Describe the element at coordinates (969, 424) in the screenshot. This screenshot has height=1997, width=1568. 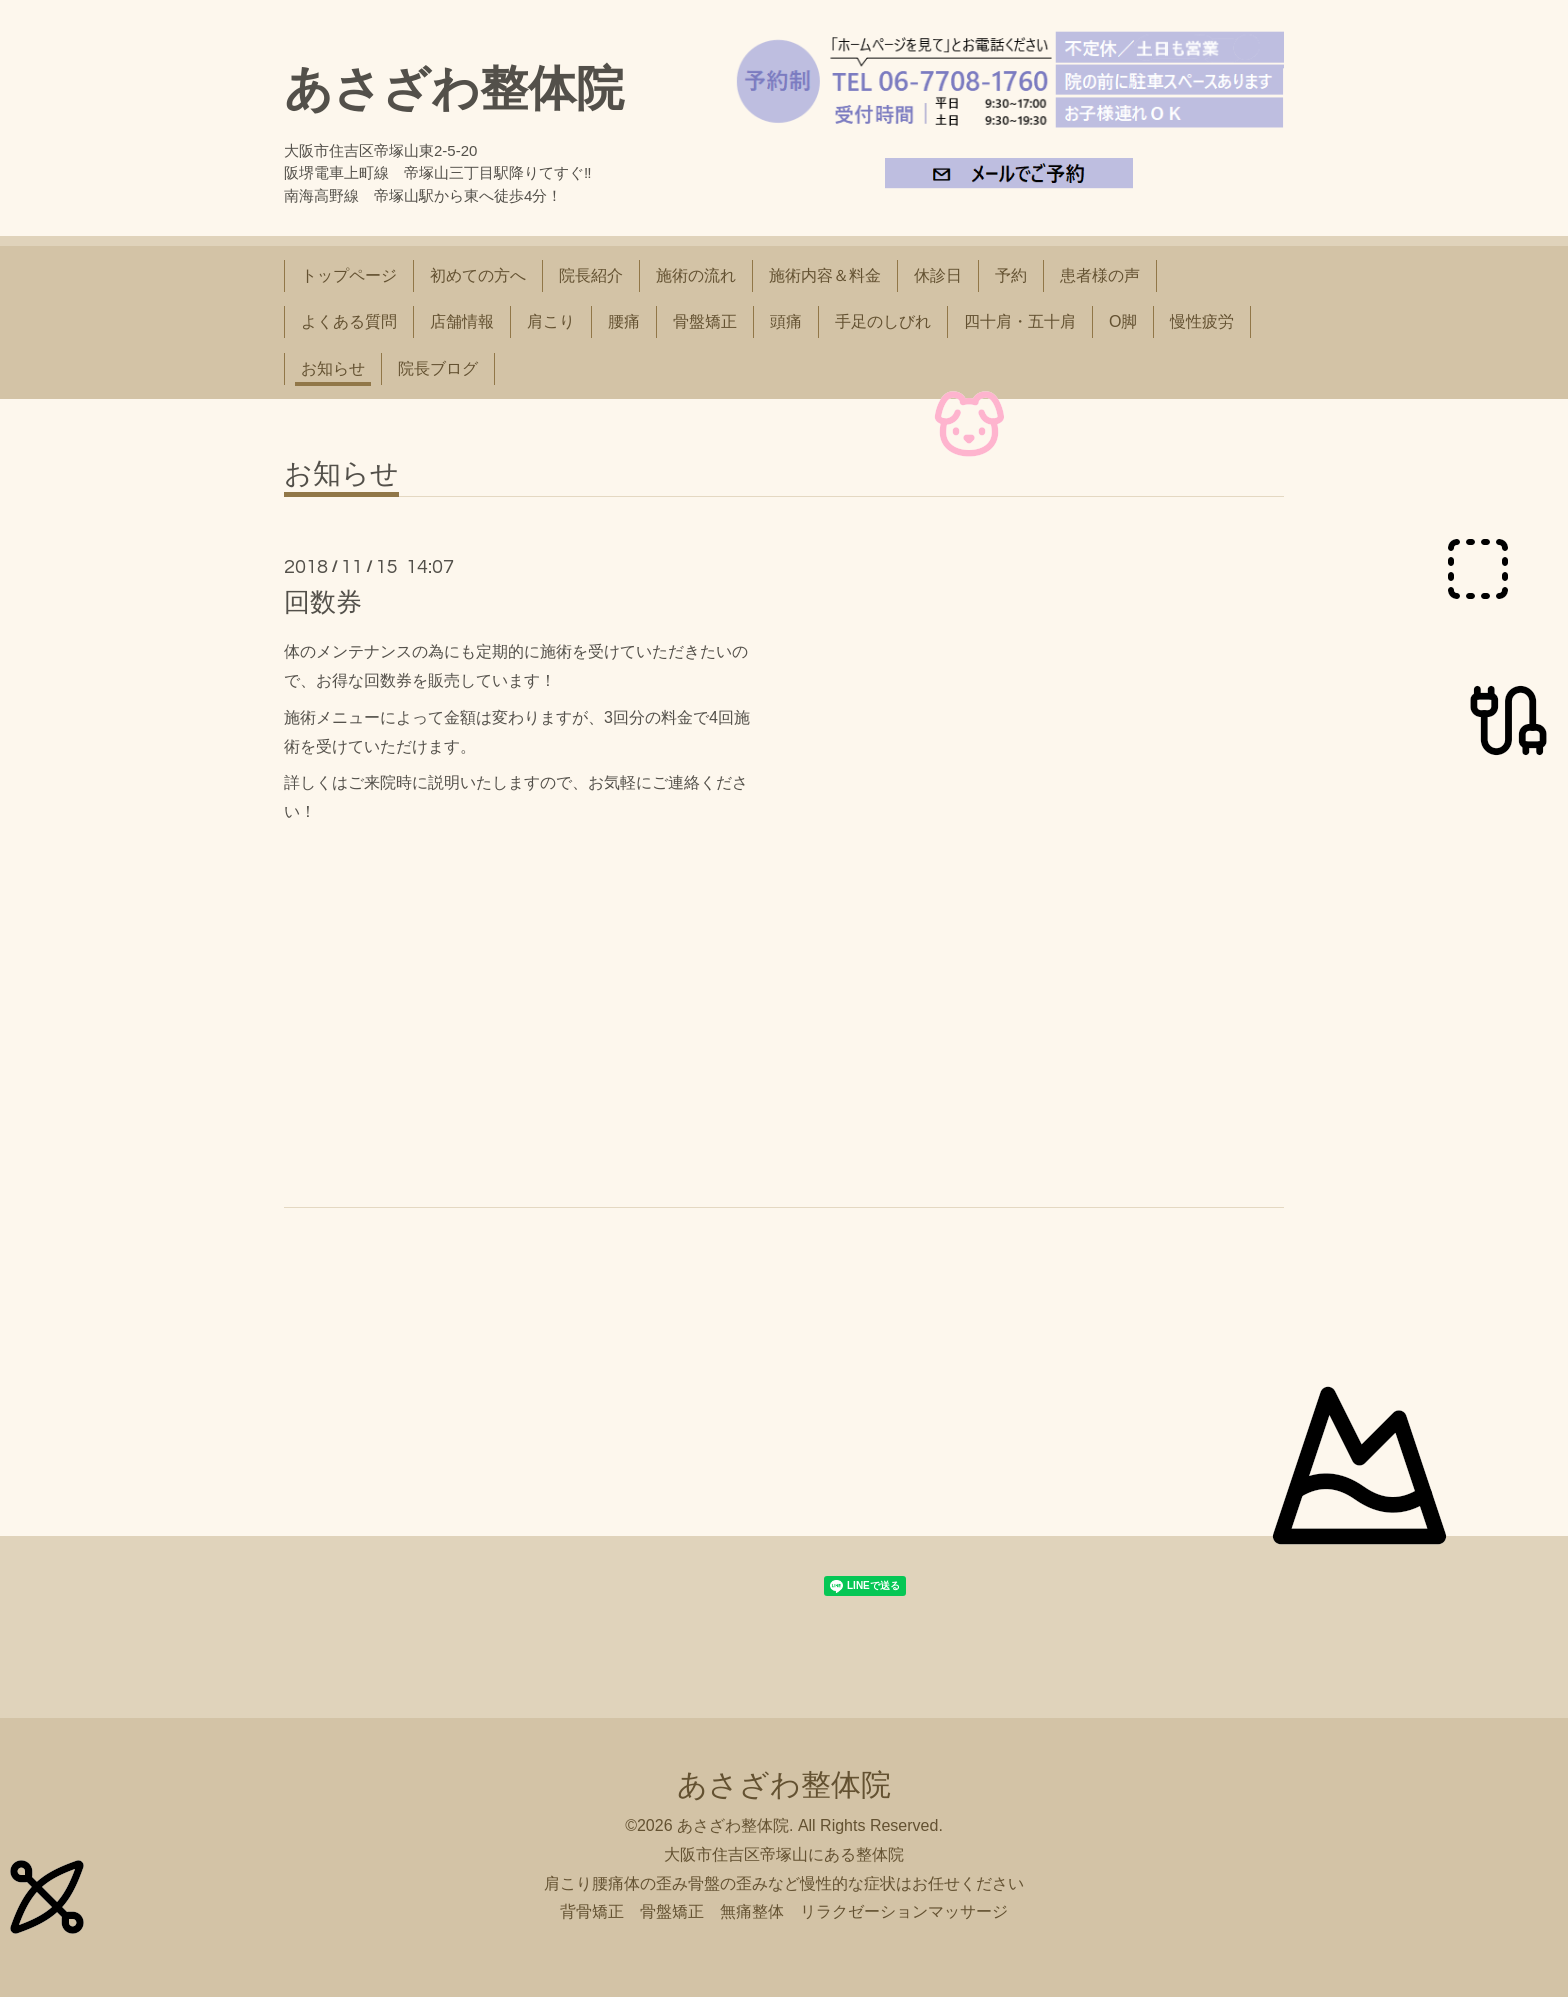
I see `access pet-related features or settings` at that location.